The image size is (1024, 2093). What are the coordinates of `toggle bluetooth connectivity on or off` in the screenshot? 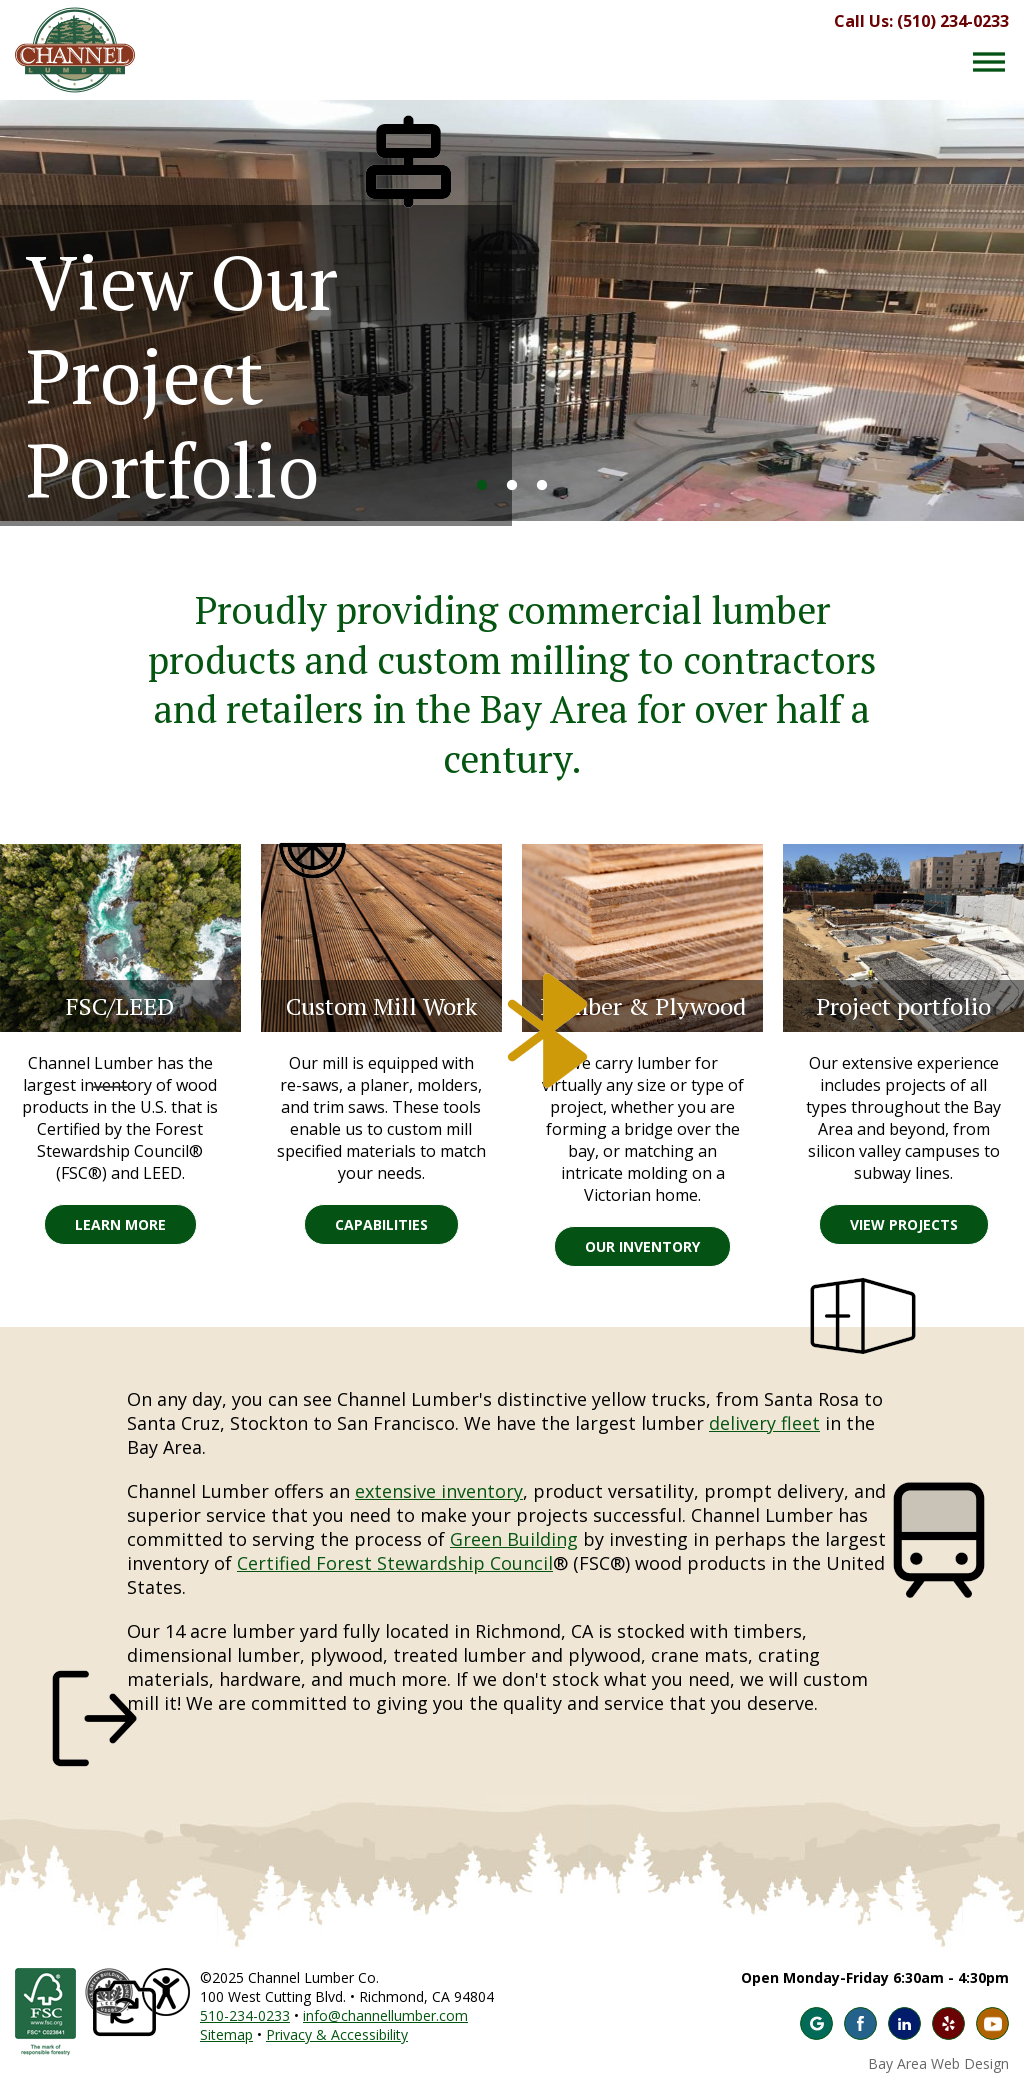 It's located at (547, 1030).